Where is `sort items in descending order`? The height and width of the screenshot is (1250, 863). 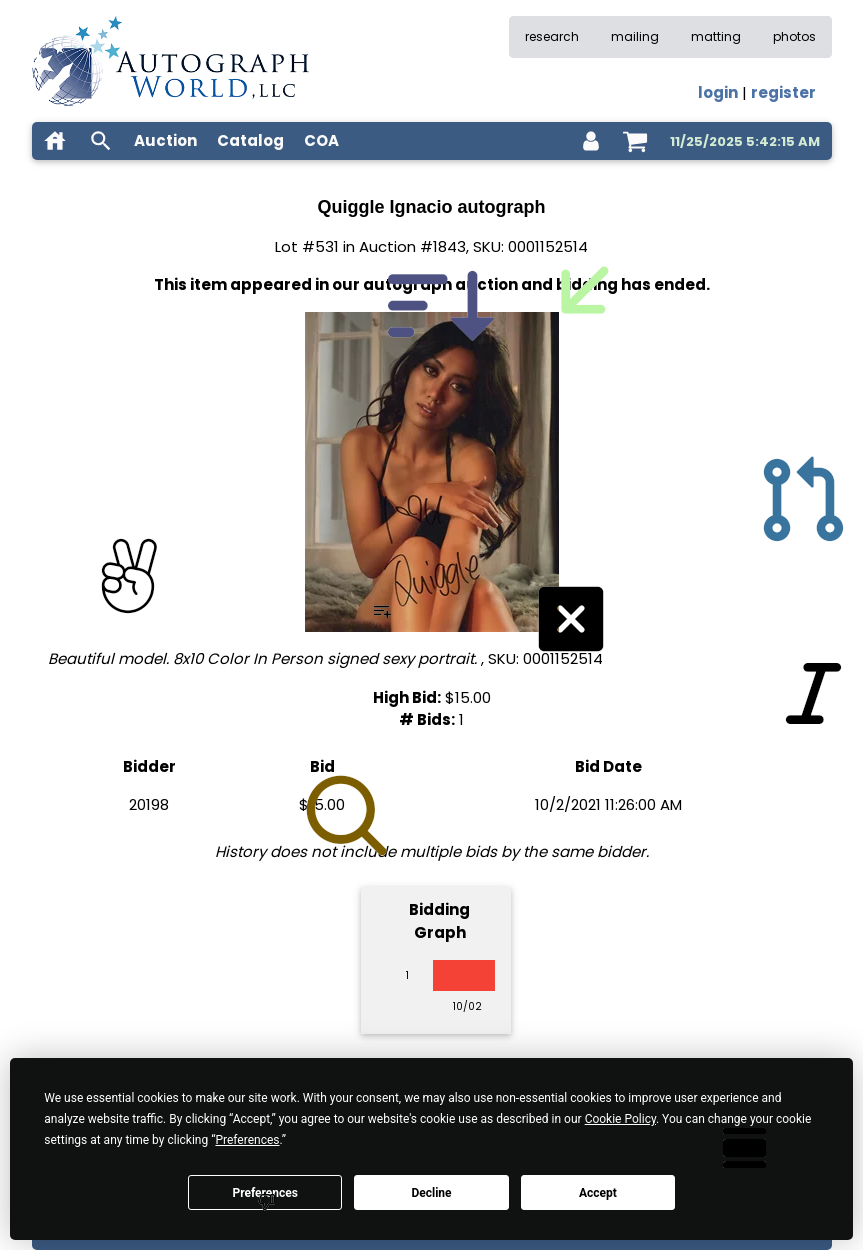
sort items in descending order is located at coordinates (441, 304).